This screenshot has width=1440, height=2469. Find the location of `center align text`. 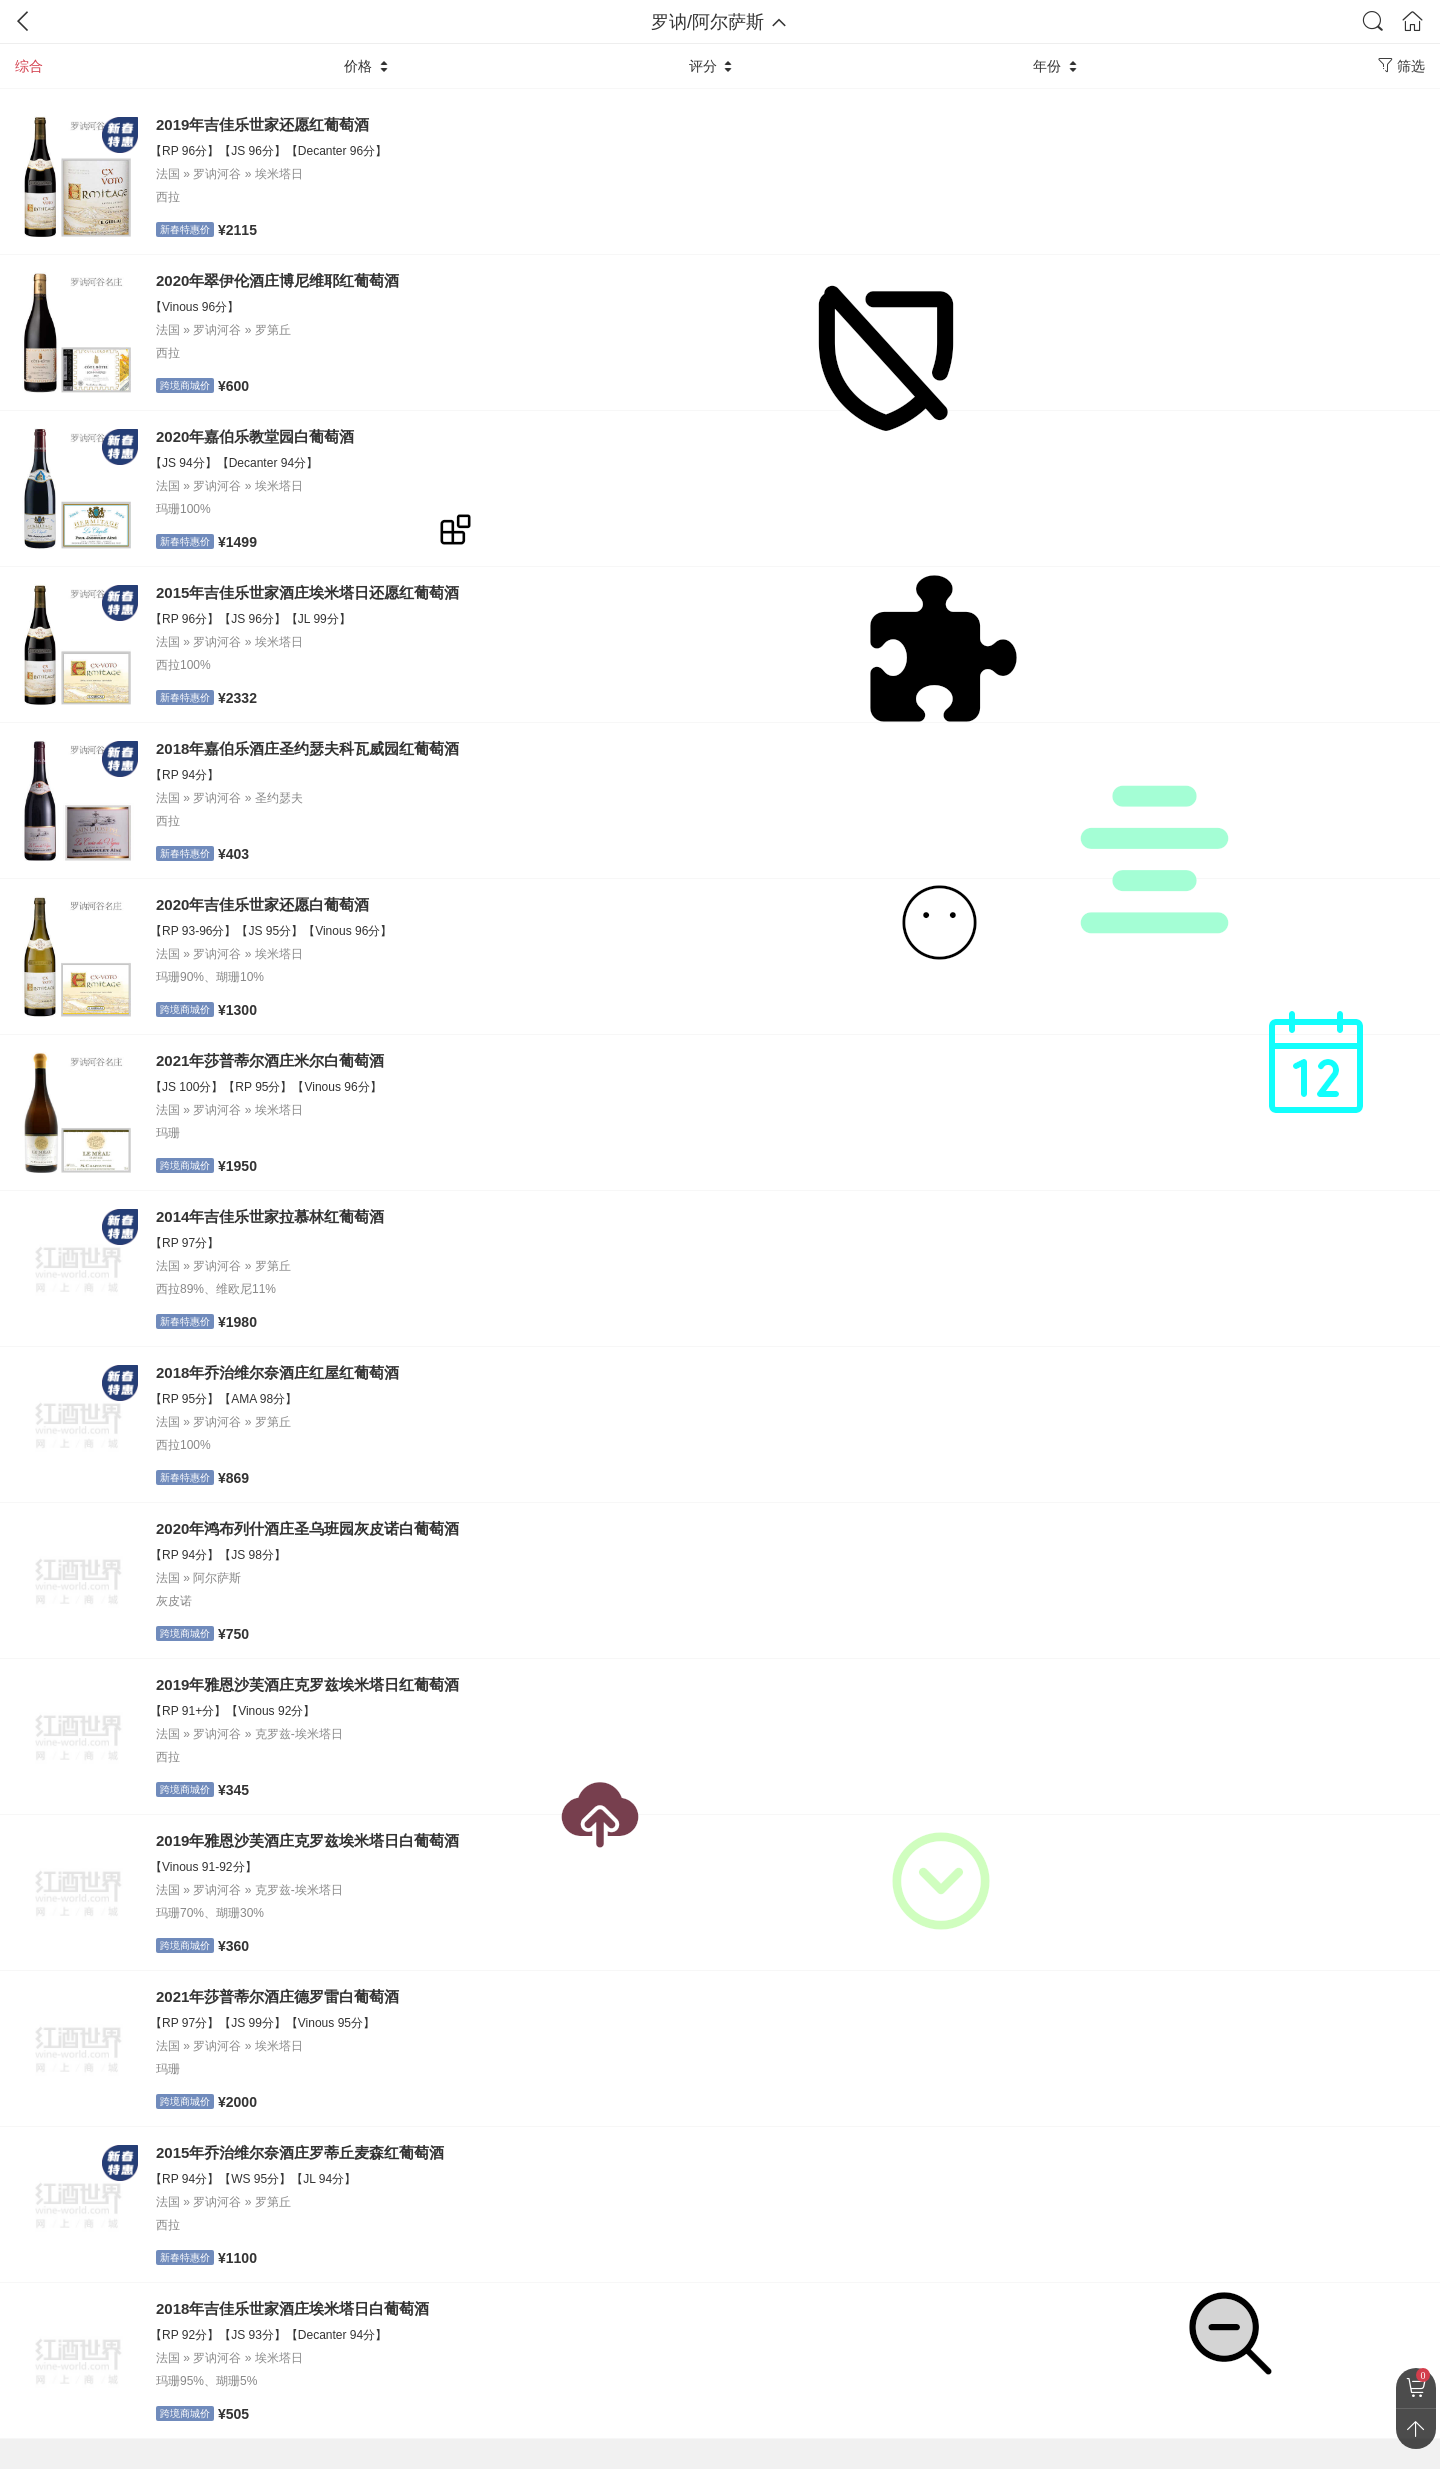

center align text is located at coordinates (1154, 859).